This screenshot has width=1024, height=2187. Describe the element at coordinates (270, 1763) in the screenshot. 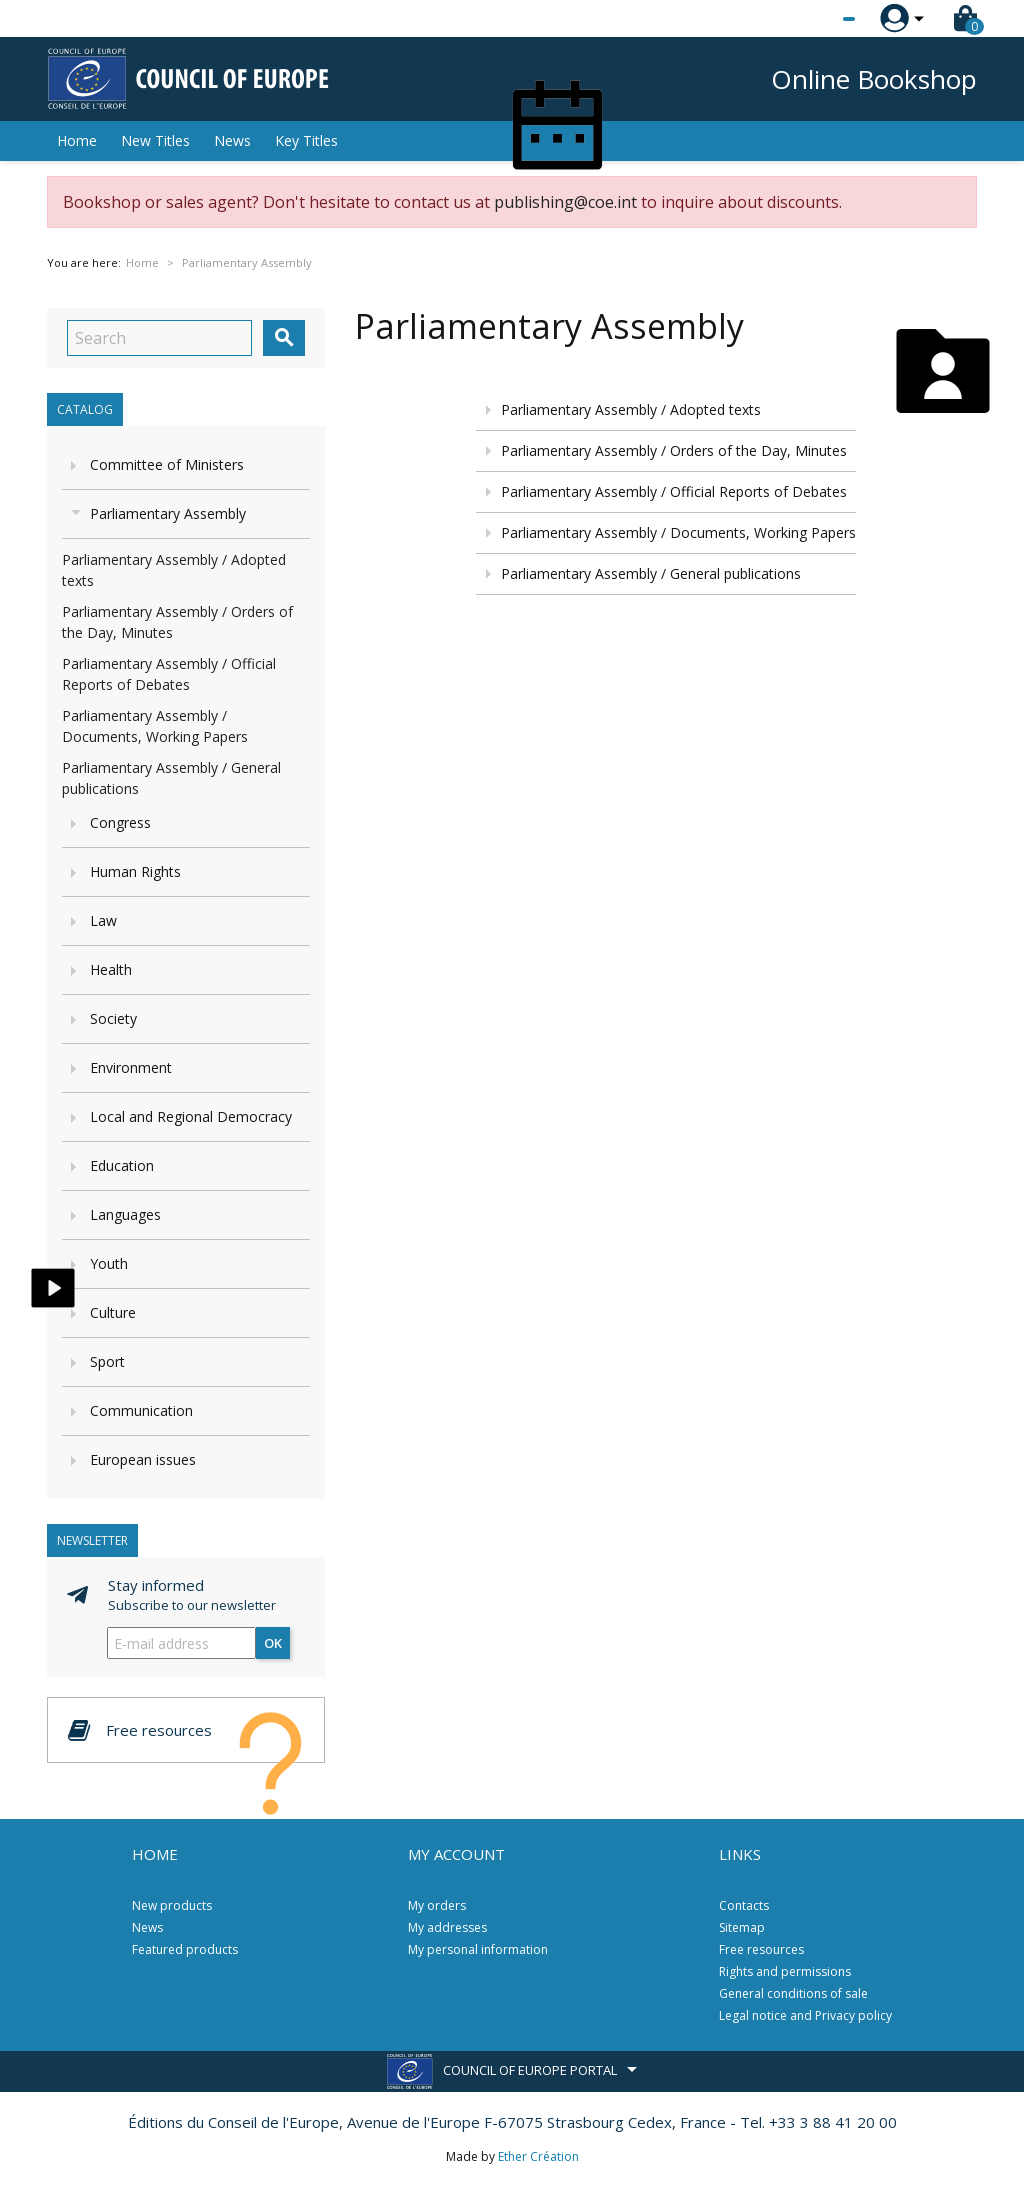

I see `access help or support information` at that location.